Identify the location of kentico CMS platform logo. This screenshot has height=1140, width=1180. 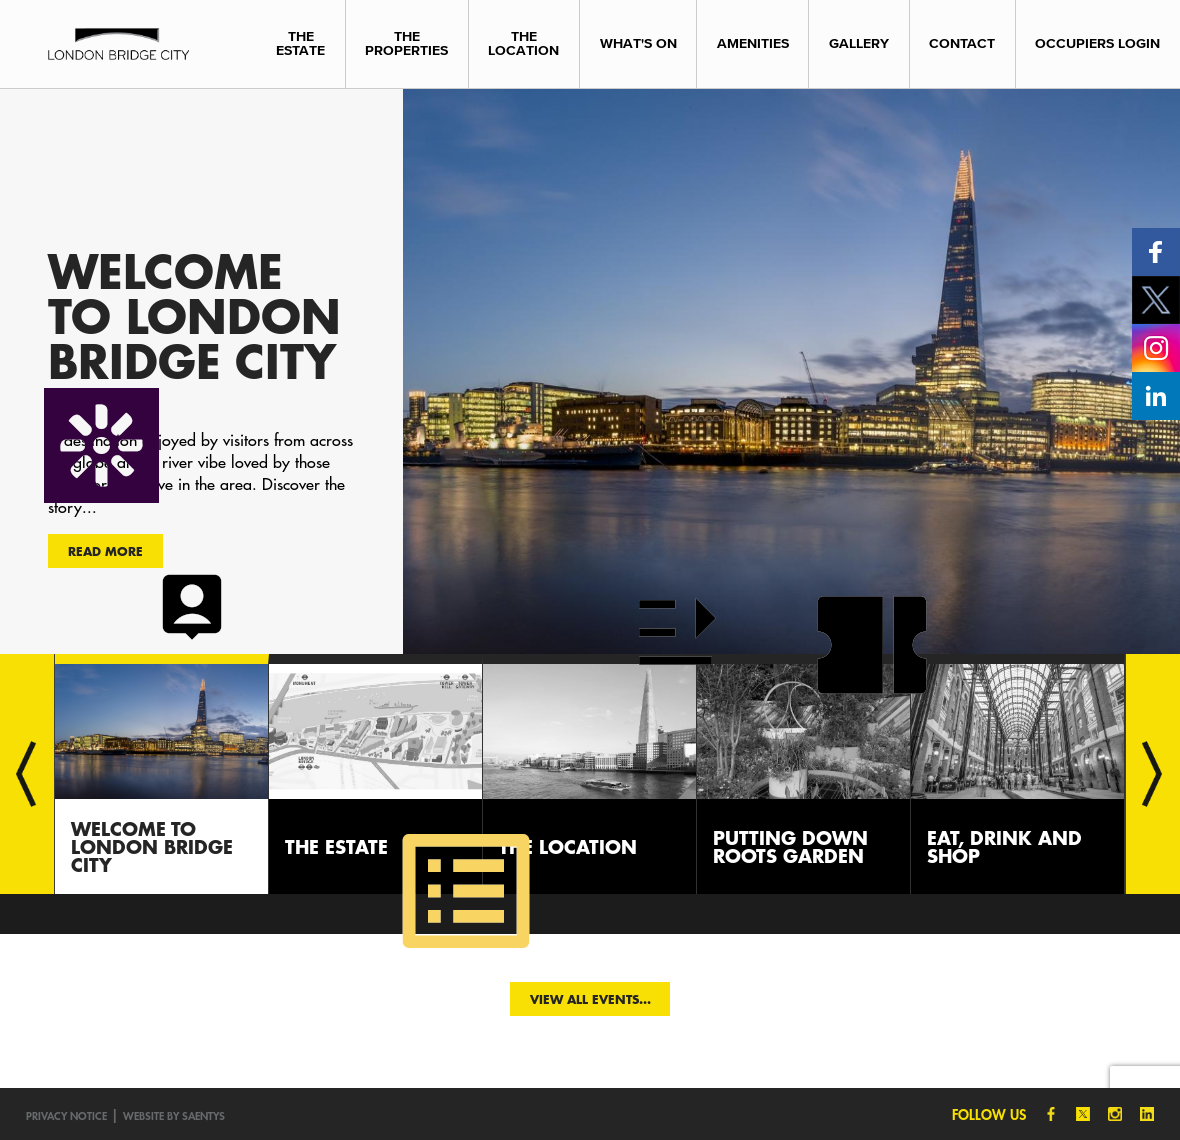
(101, 445).